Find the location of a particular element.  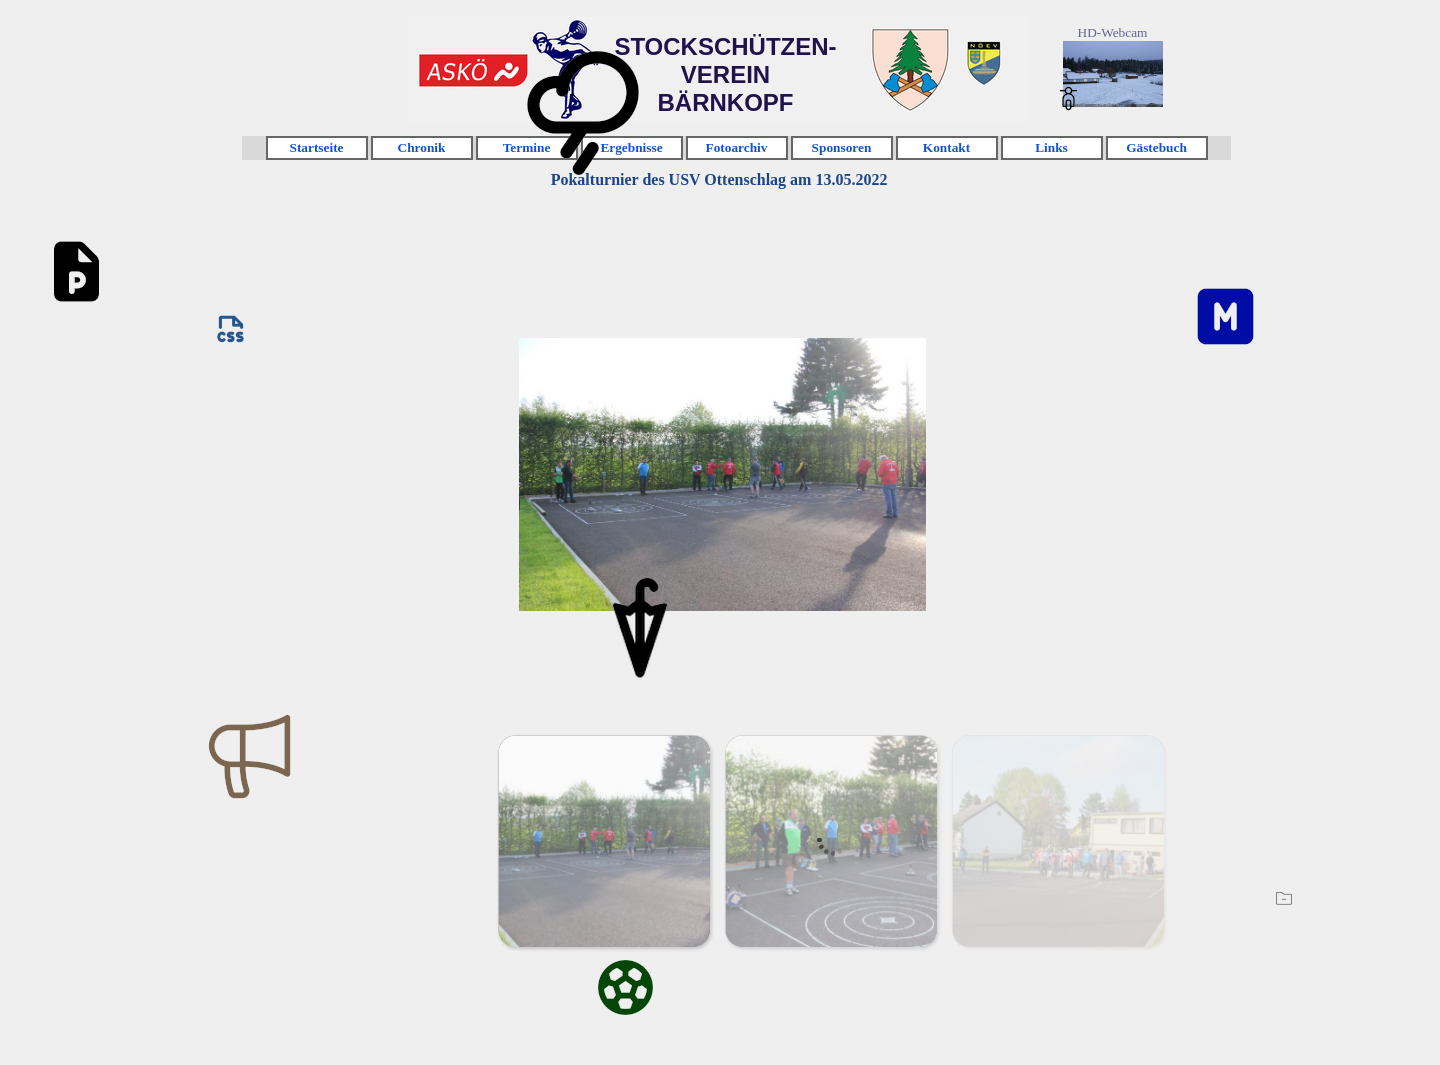

access sports or soccer-related content is located at coordinates (625, 987).